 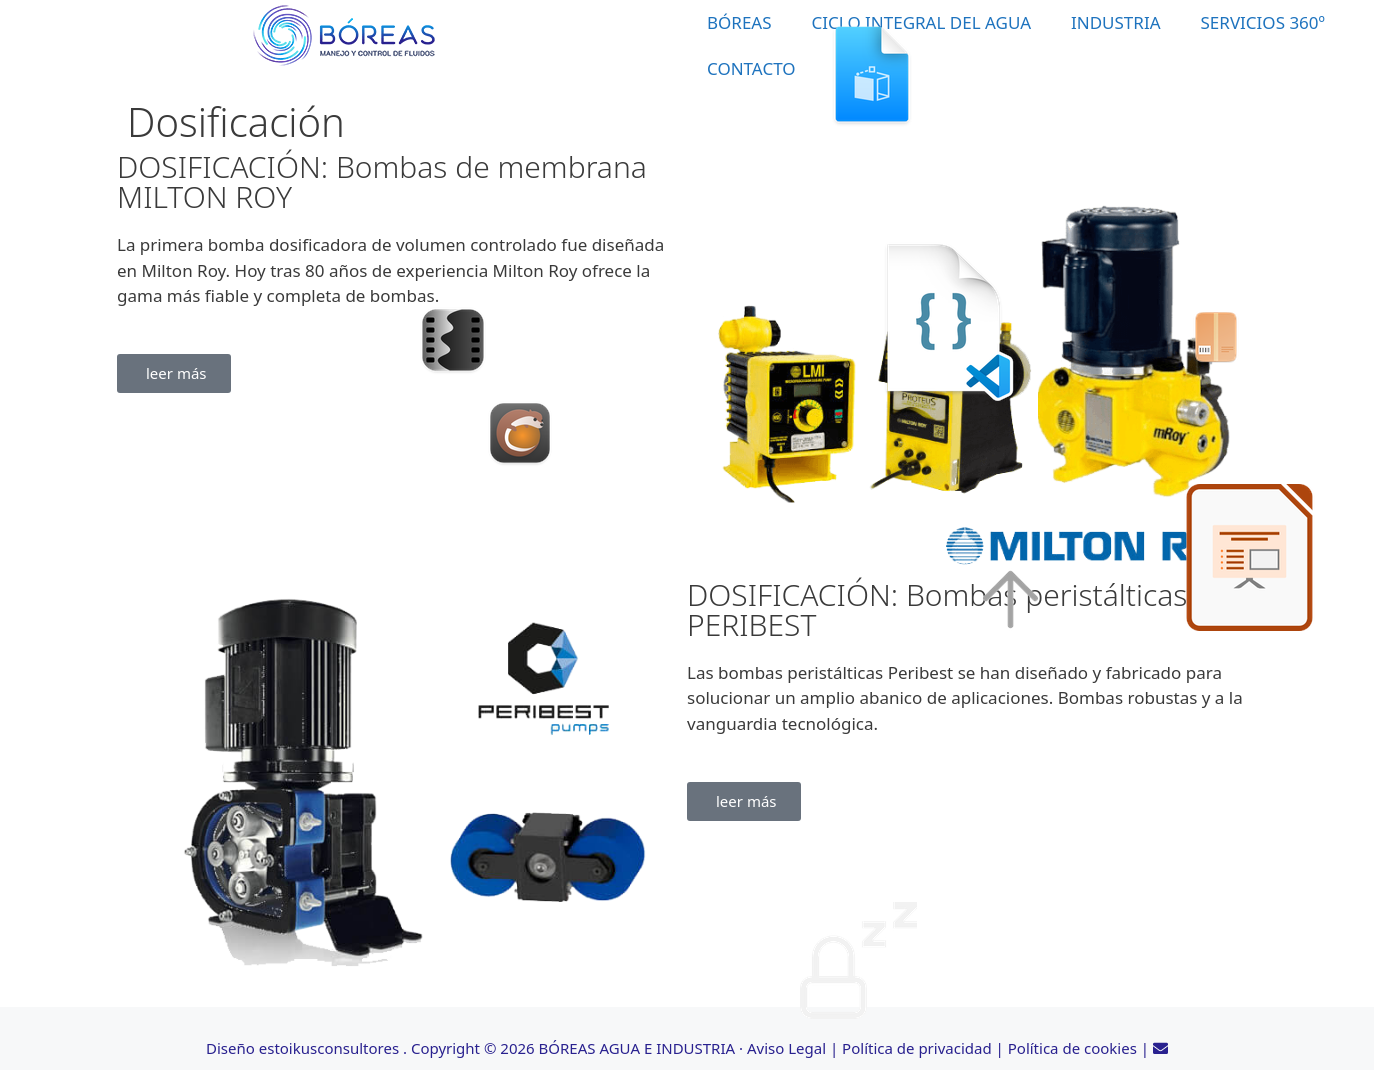 I want to click on open lutris gaming platform, so click(x=520, y=433).